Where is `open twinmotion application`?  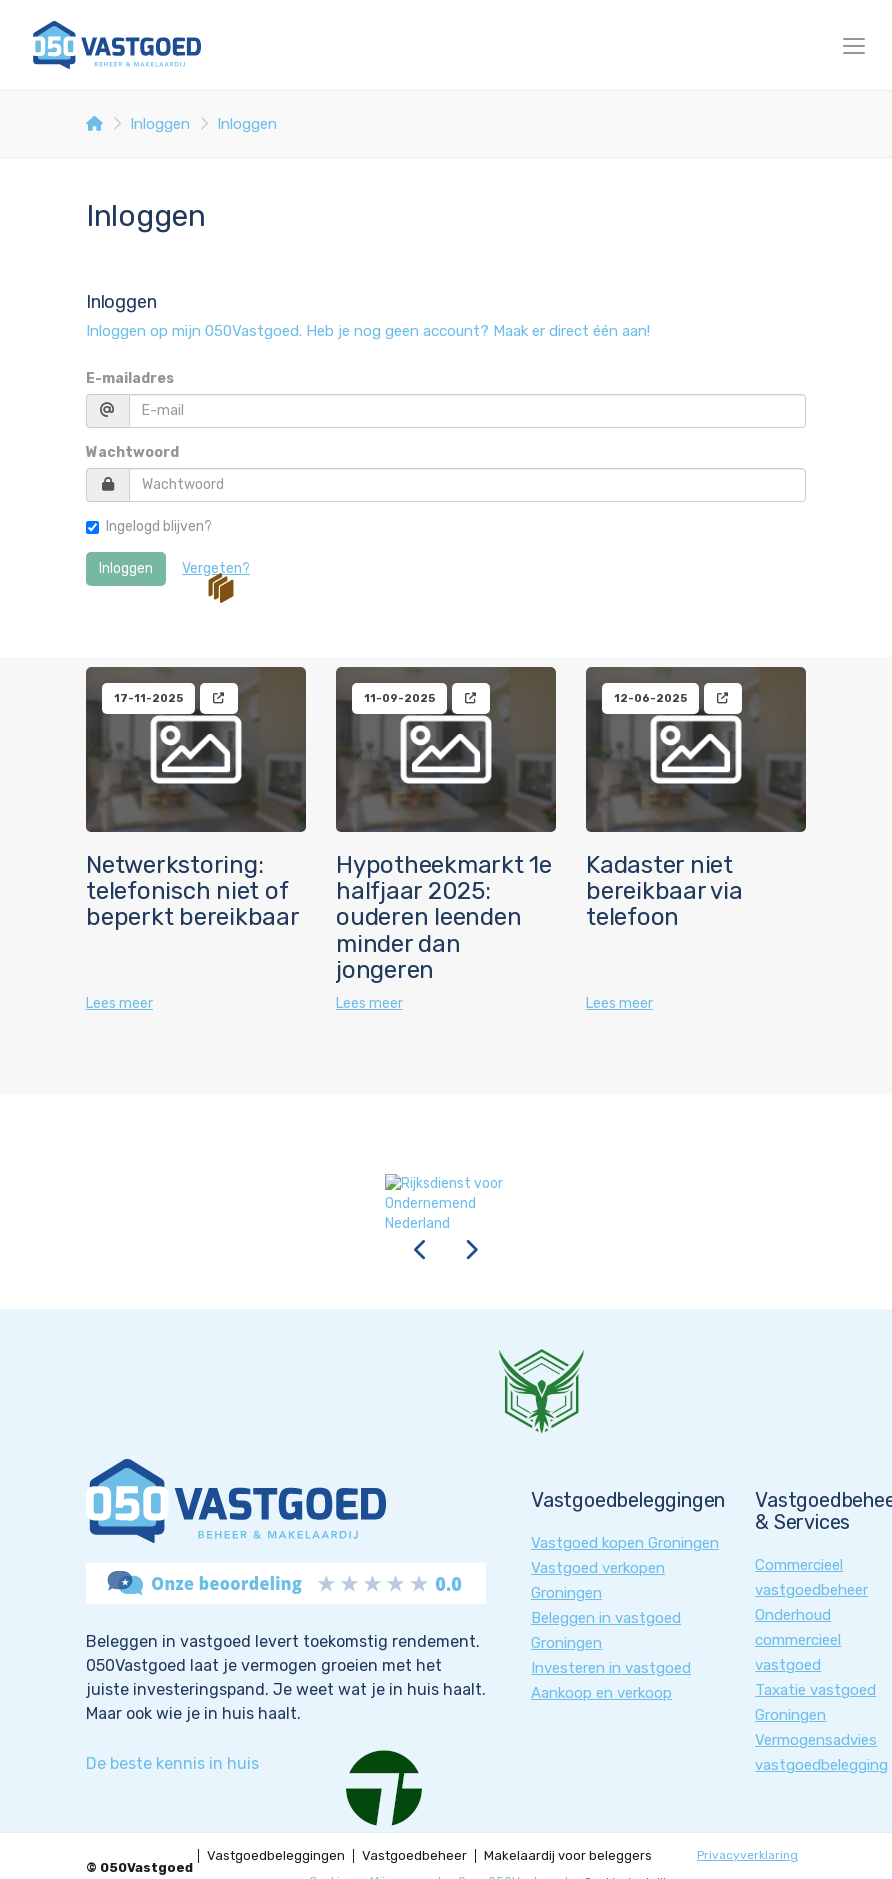 open twinmotion application is located at coordinates (384, 1788).